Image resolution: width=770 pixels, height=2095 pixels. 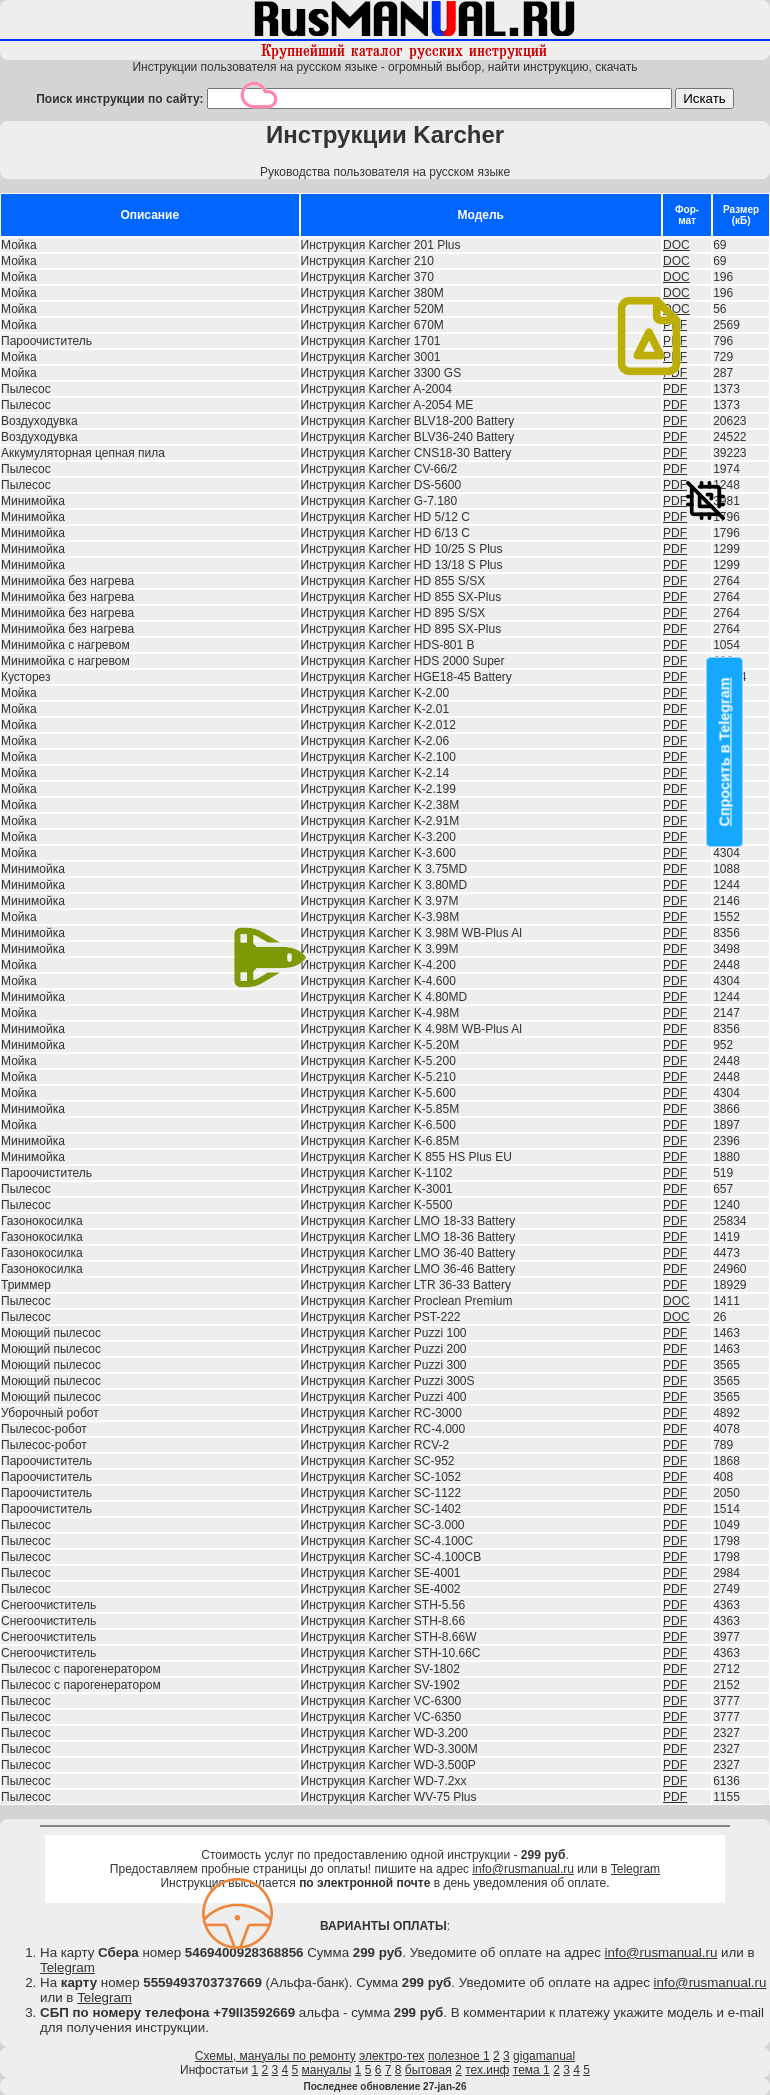 What do you see at coordinates (237, 1913) in the screenshot?
I see `access driving or navigation mode` at bounding box center [237, 1913].